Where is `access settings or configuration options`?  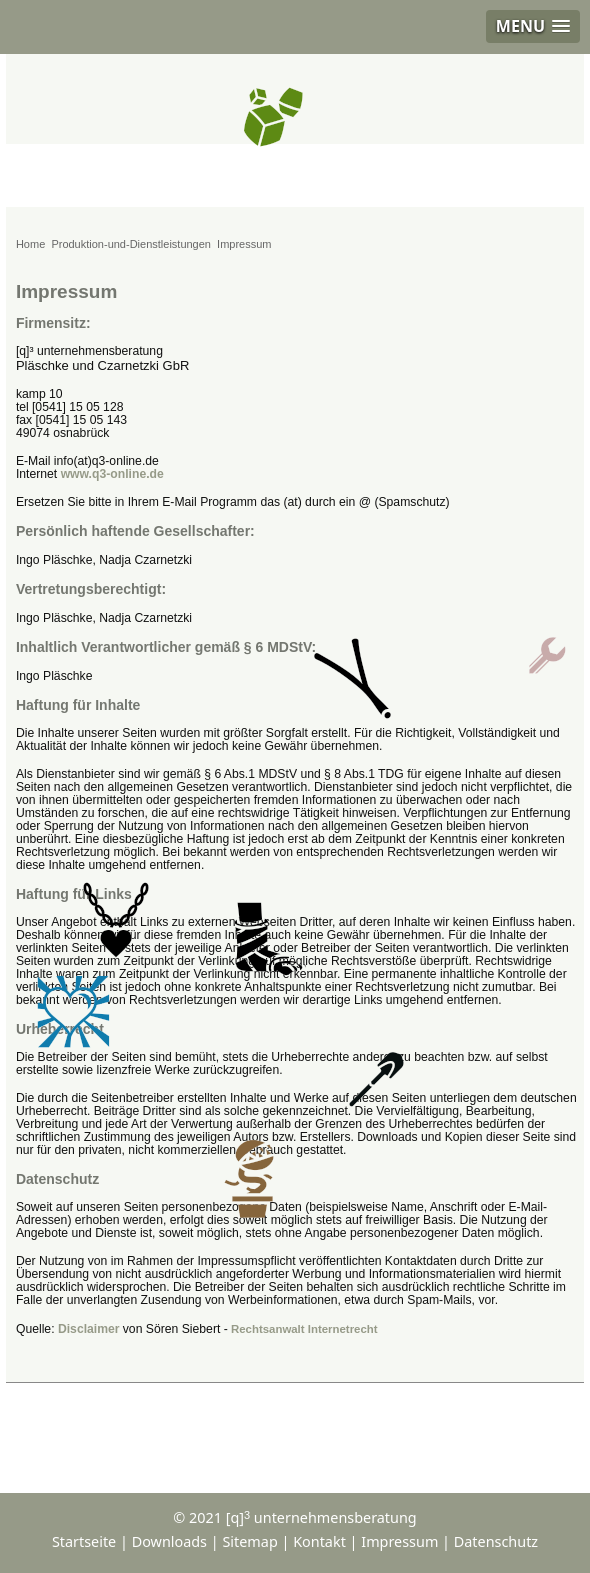 access settings or configuration options is located at coordinates (547, 655).